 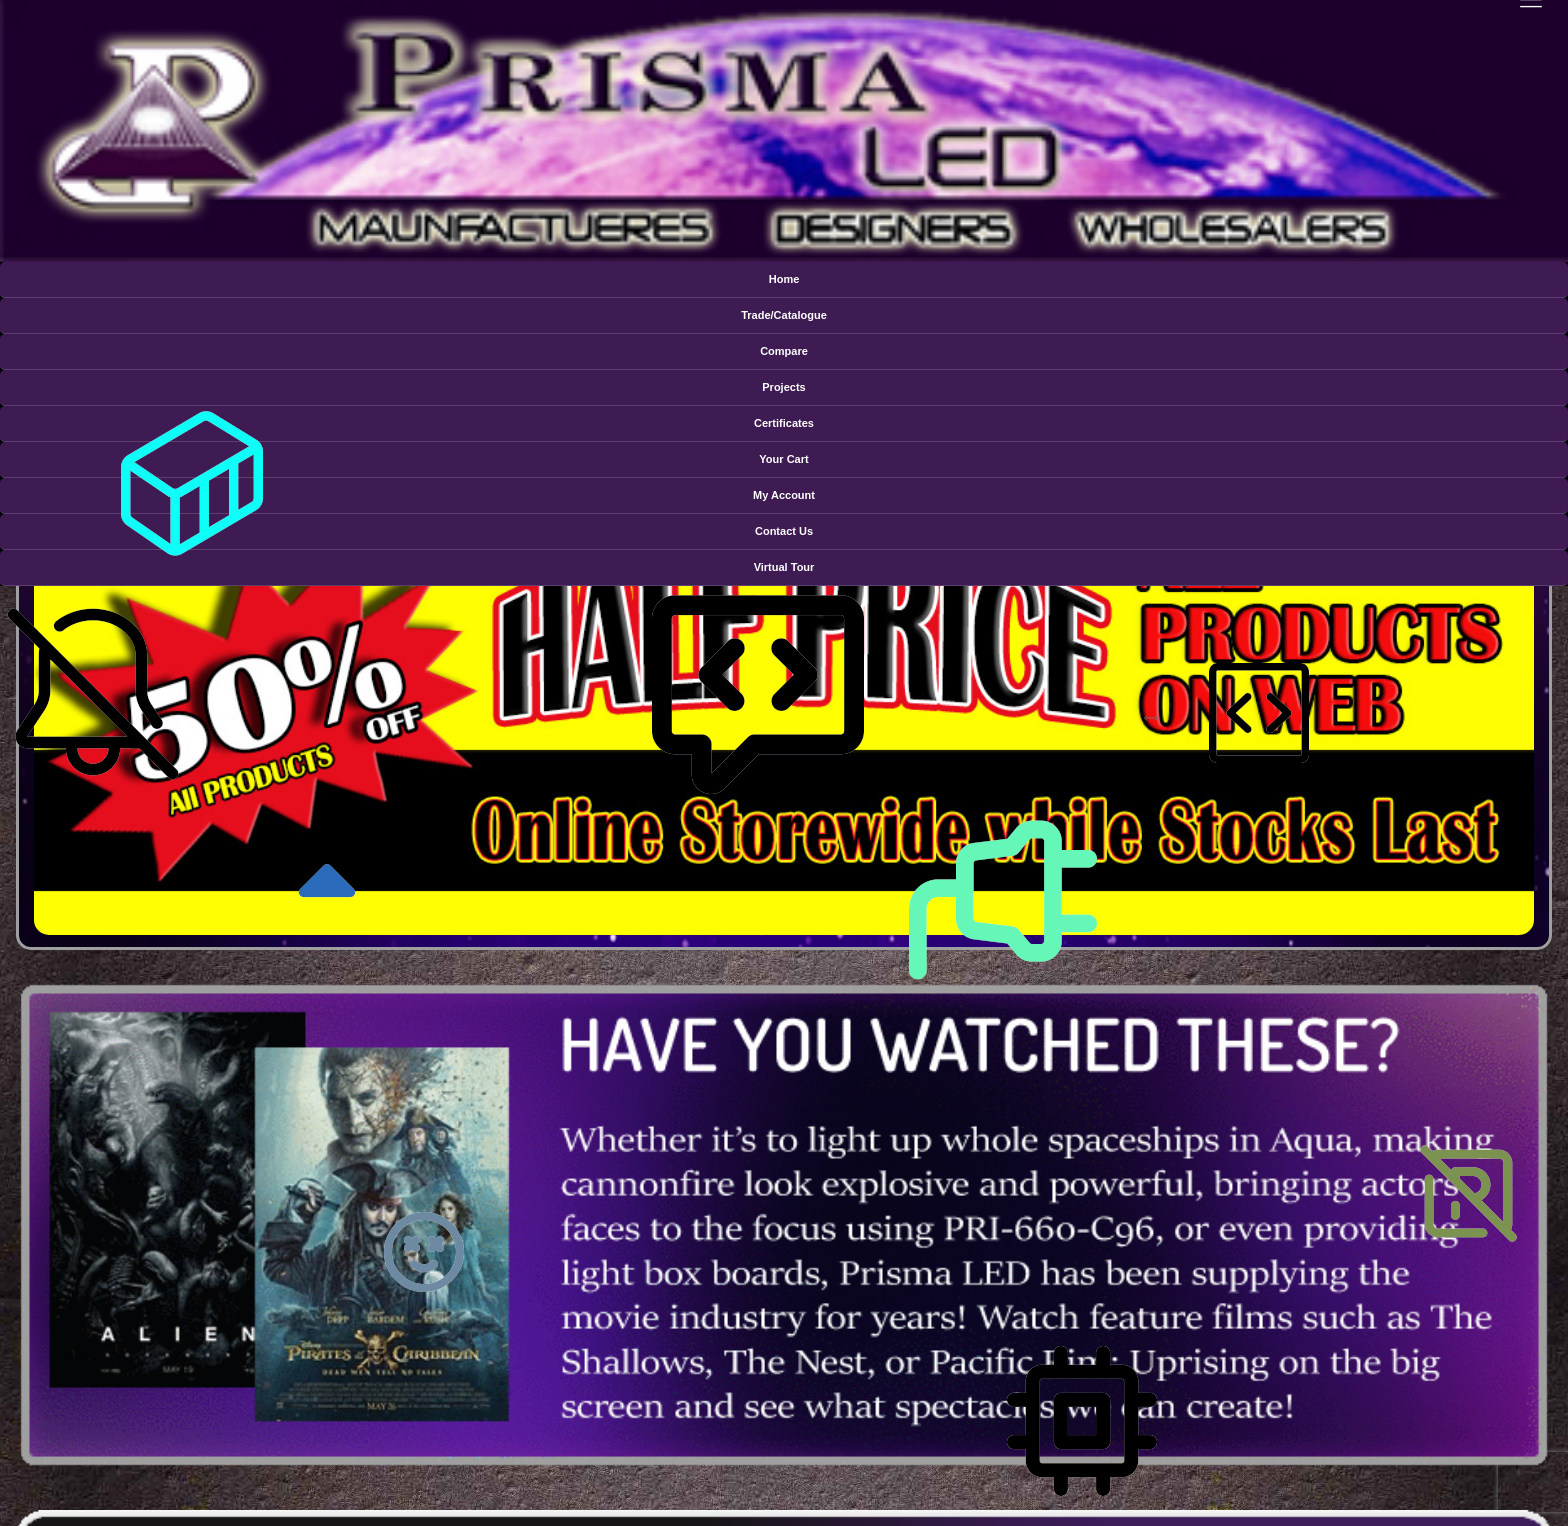 I want to click on view container or package details, so click(x=192, y=483).